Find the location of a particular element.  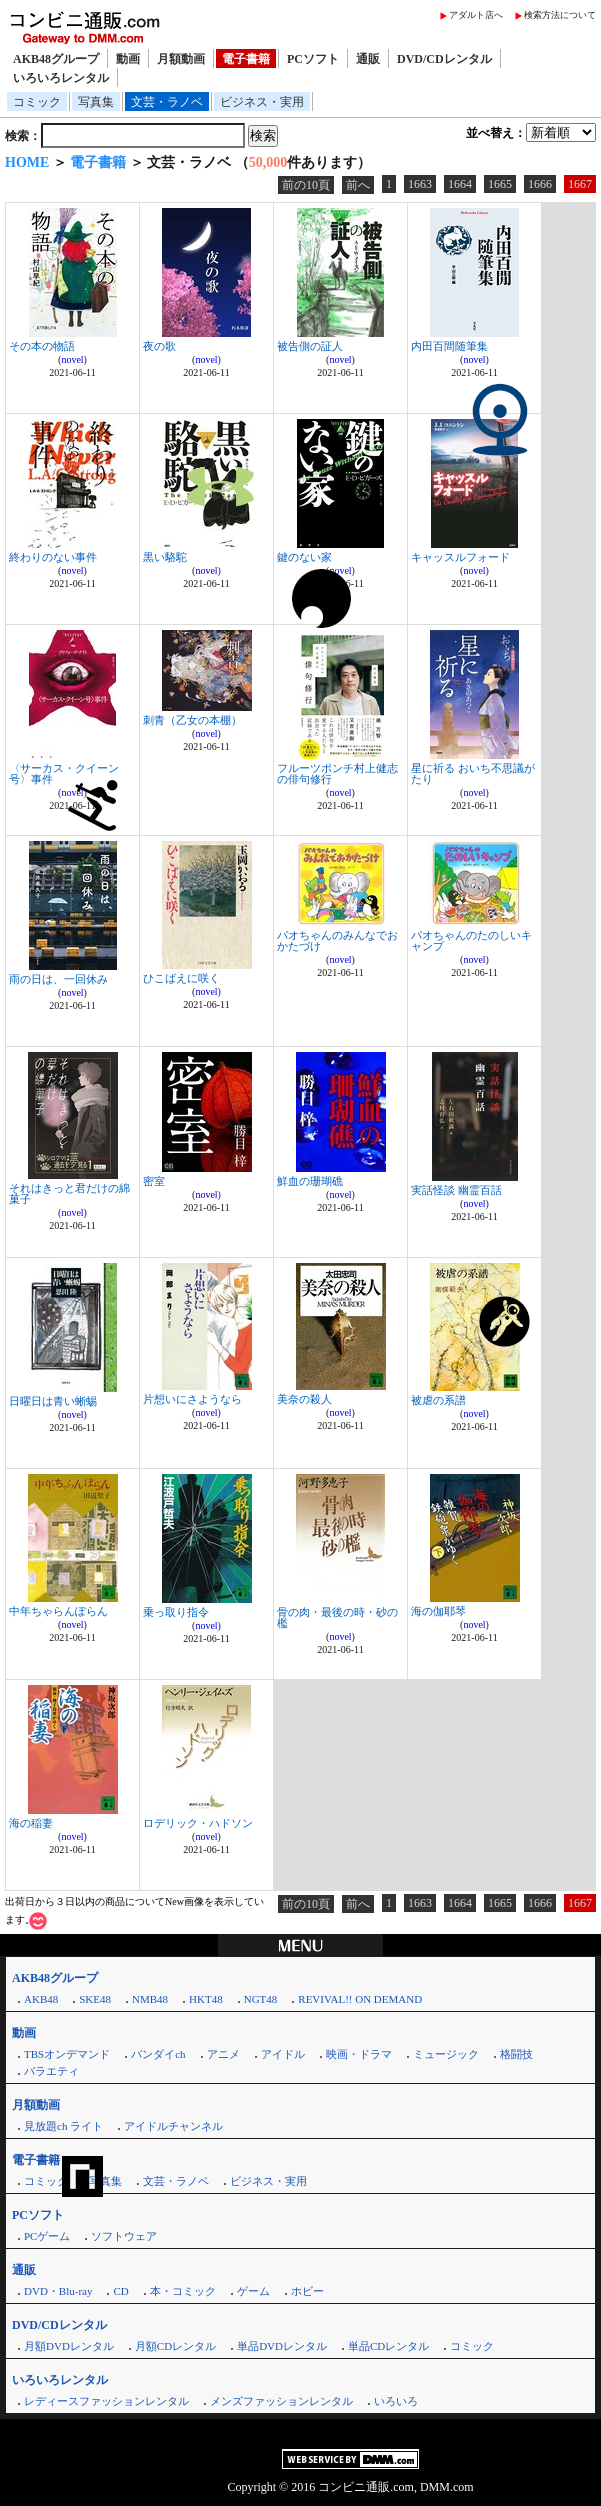

visit NameMC website is located at coordinates (82, 2176).